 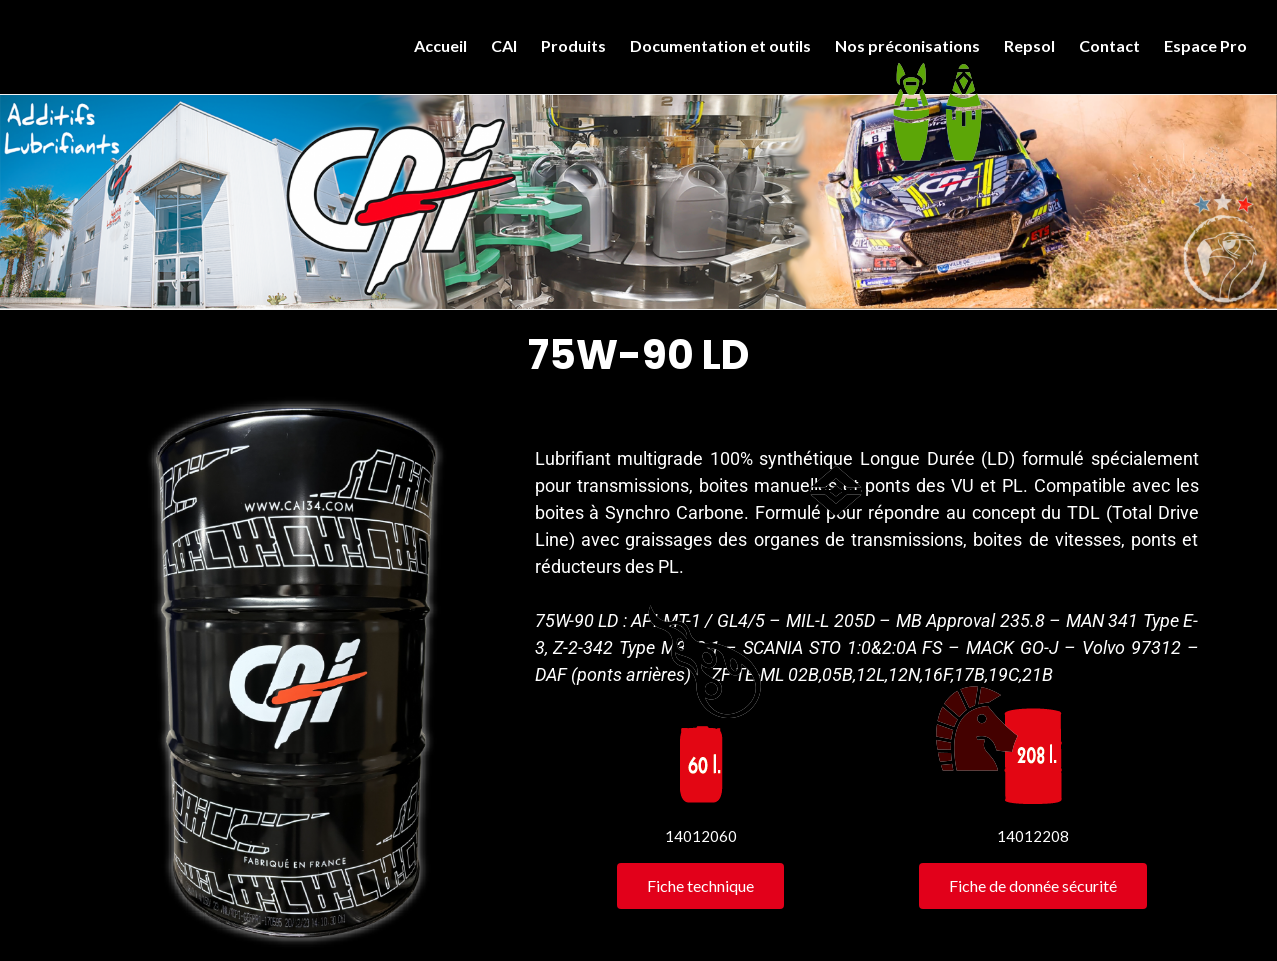 What do you see at coordinates (705, 662) in the screenshot?
I see `cast a plasma or energy attack` at bounding box center [705, 662].